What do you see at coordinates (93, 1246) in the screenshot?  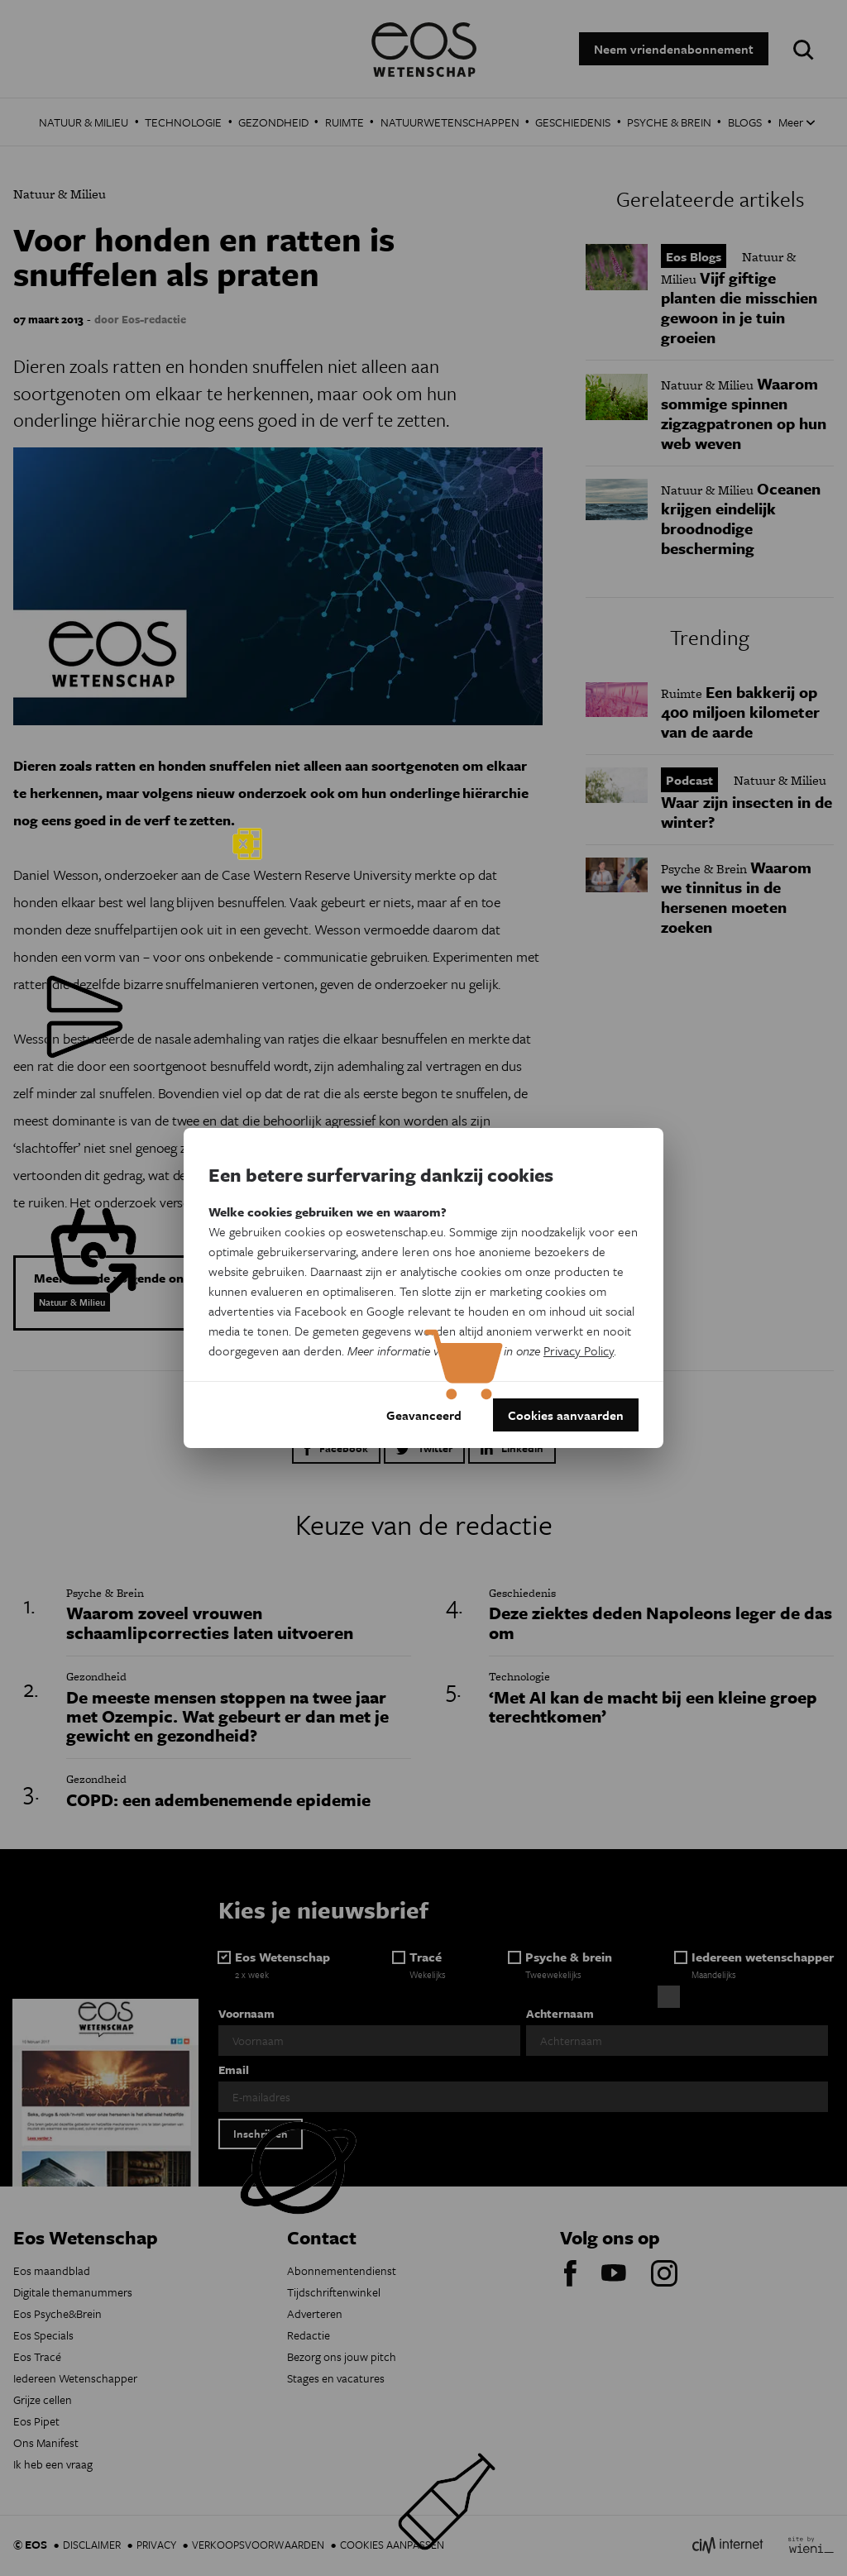 I see `share your shopping basket with others` at bounding box center [93, 1246].